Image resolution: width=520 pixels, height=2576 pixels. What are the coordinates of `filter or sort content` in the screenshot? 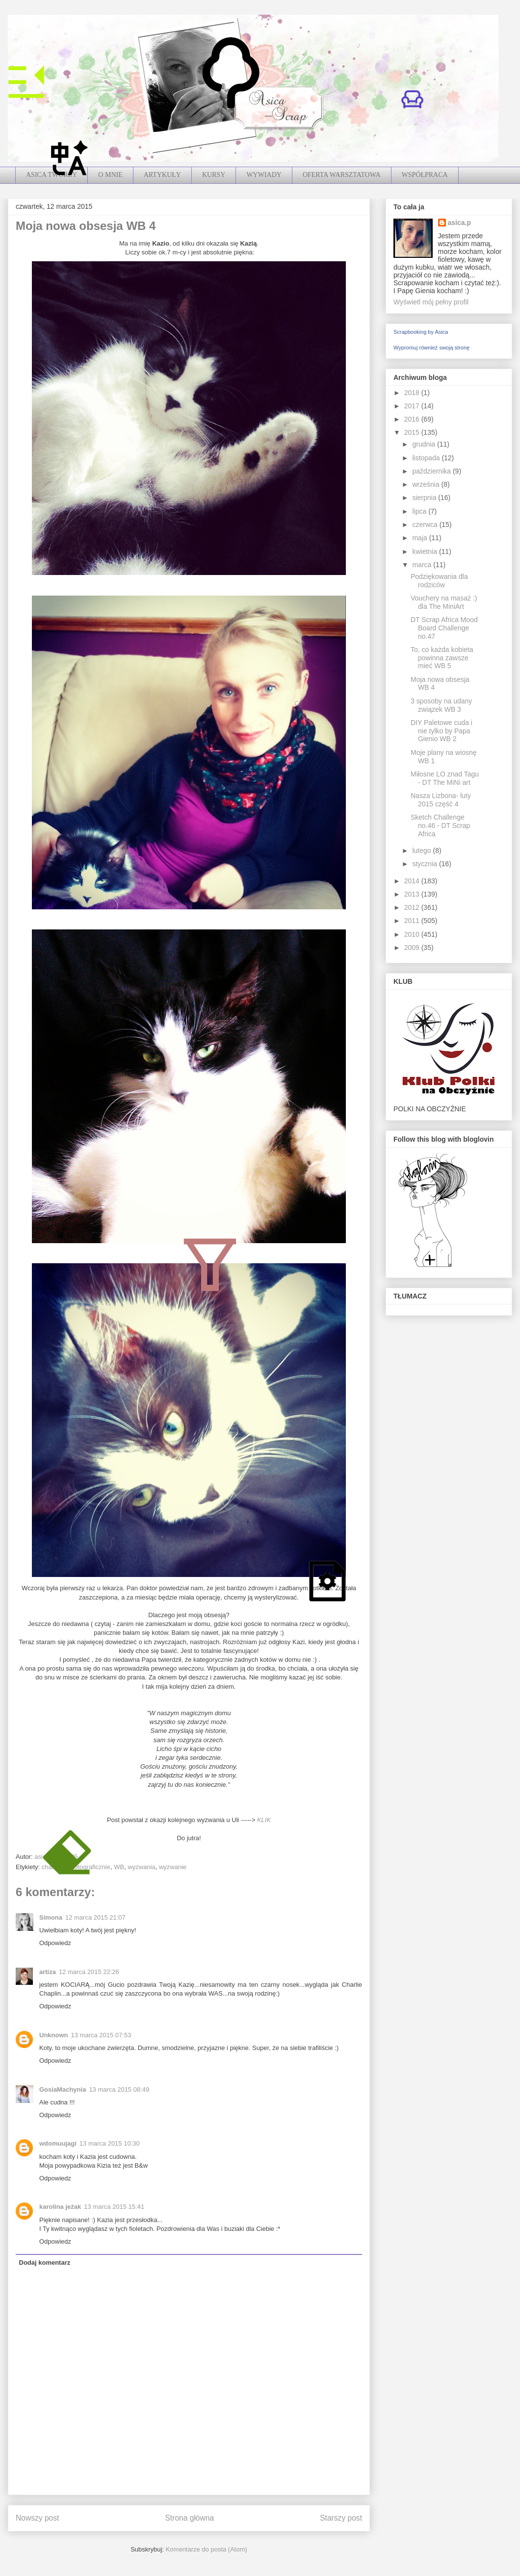 It's located at (210, 1262).